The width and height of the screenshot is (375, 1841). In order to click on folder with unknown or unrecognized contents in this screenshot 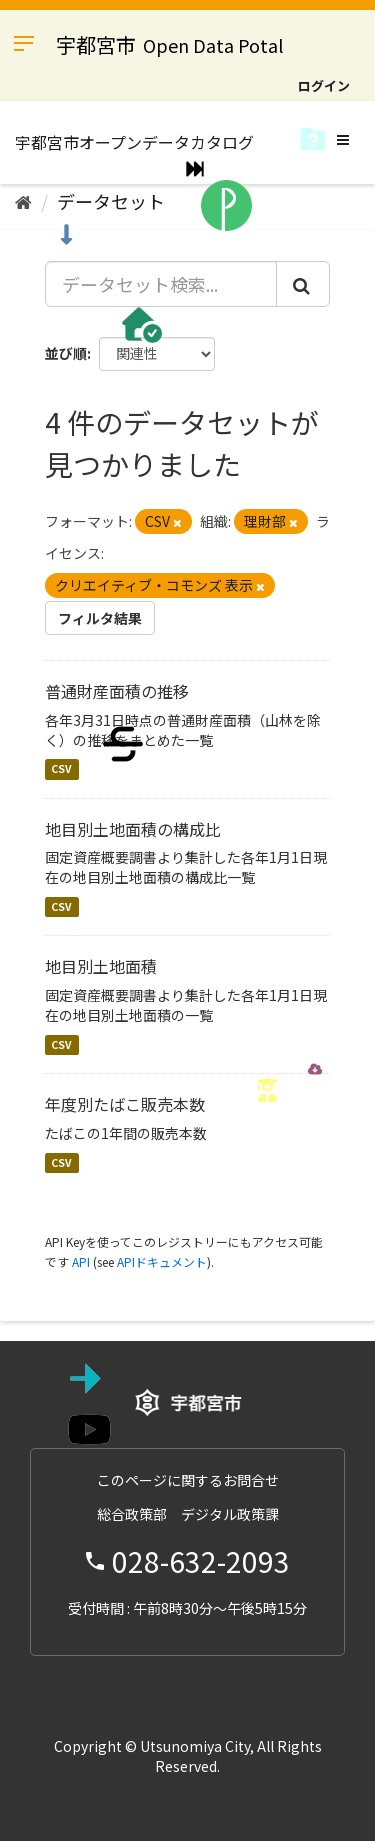, I will do `click(313, 139)`.